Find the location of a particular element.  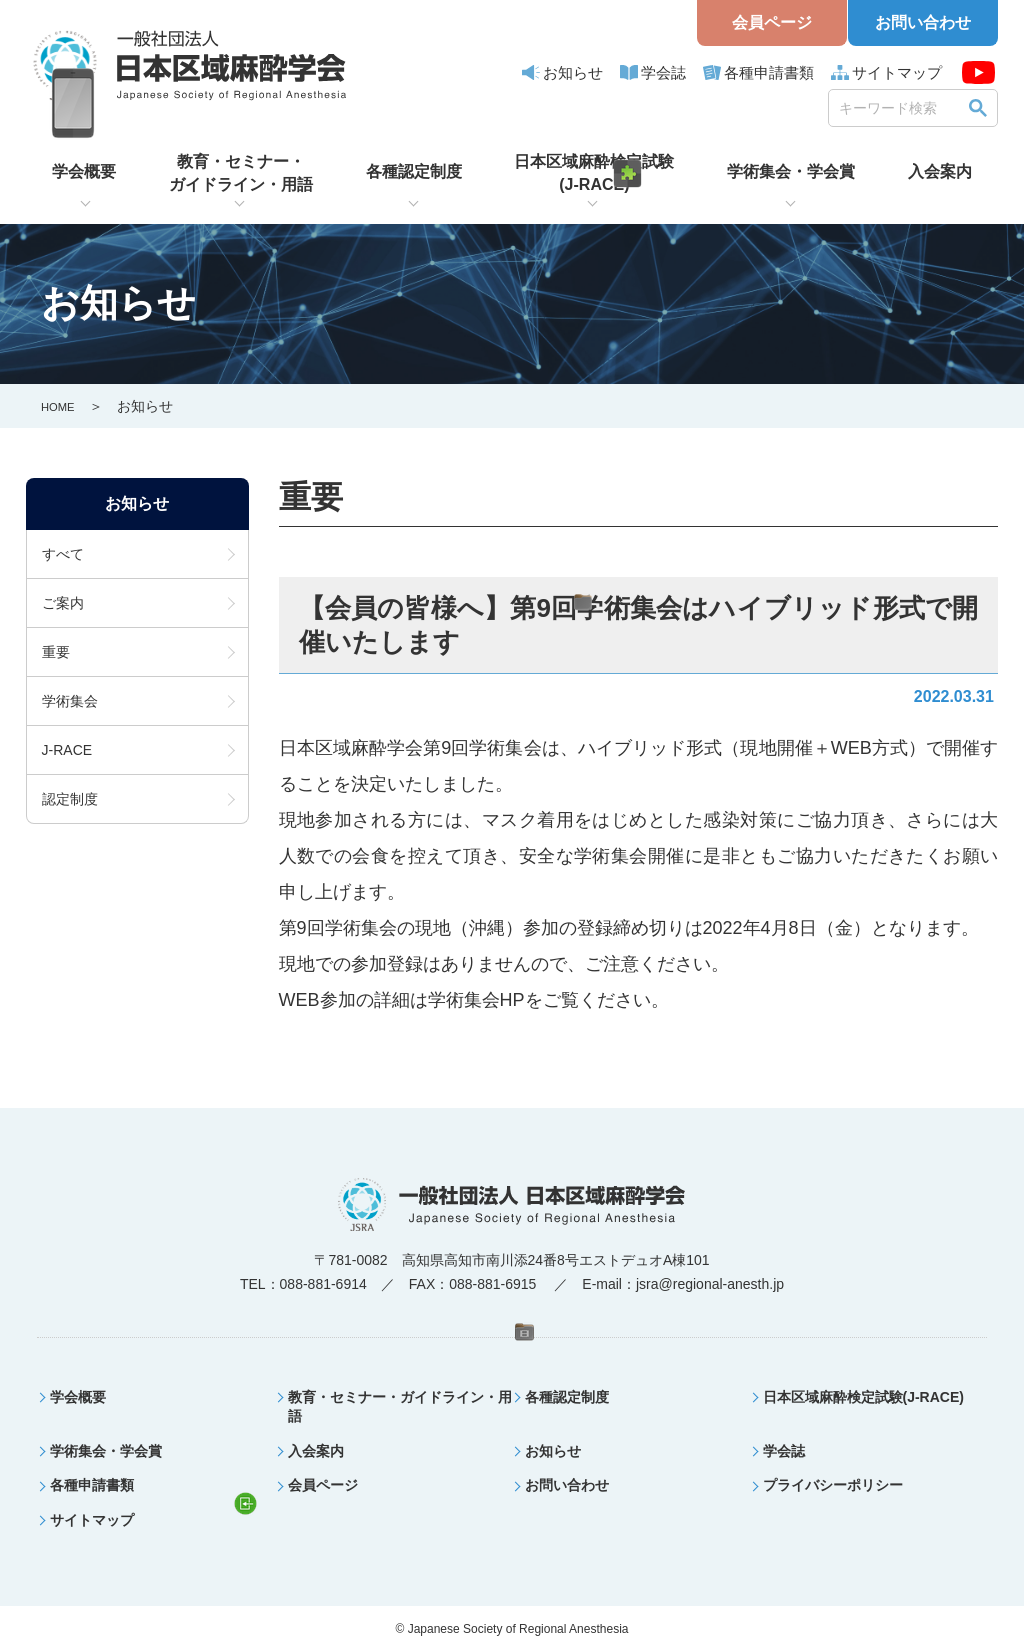

indicates a mobile device or smartphone is located at coordinates (73, 103).